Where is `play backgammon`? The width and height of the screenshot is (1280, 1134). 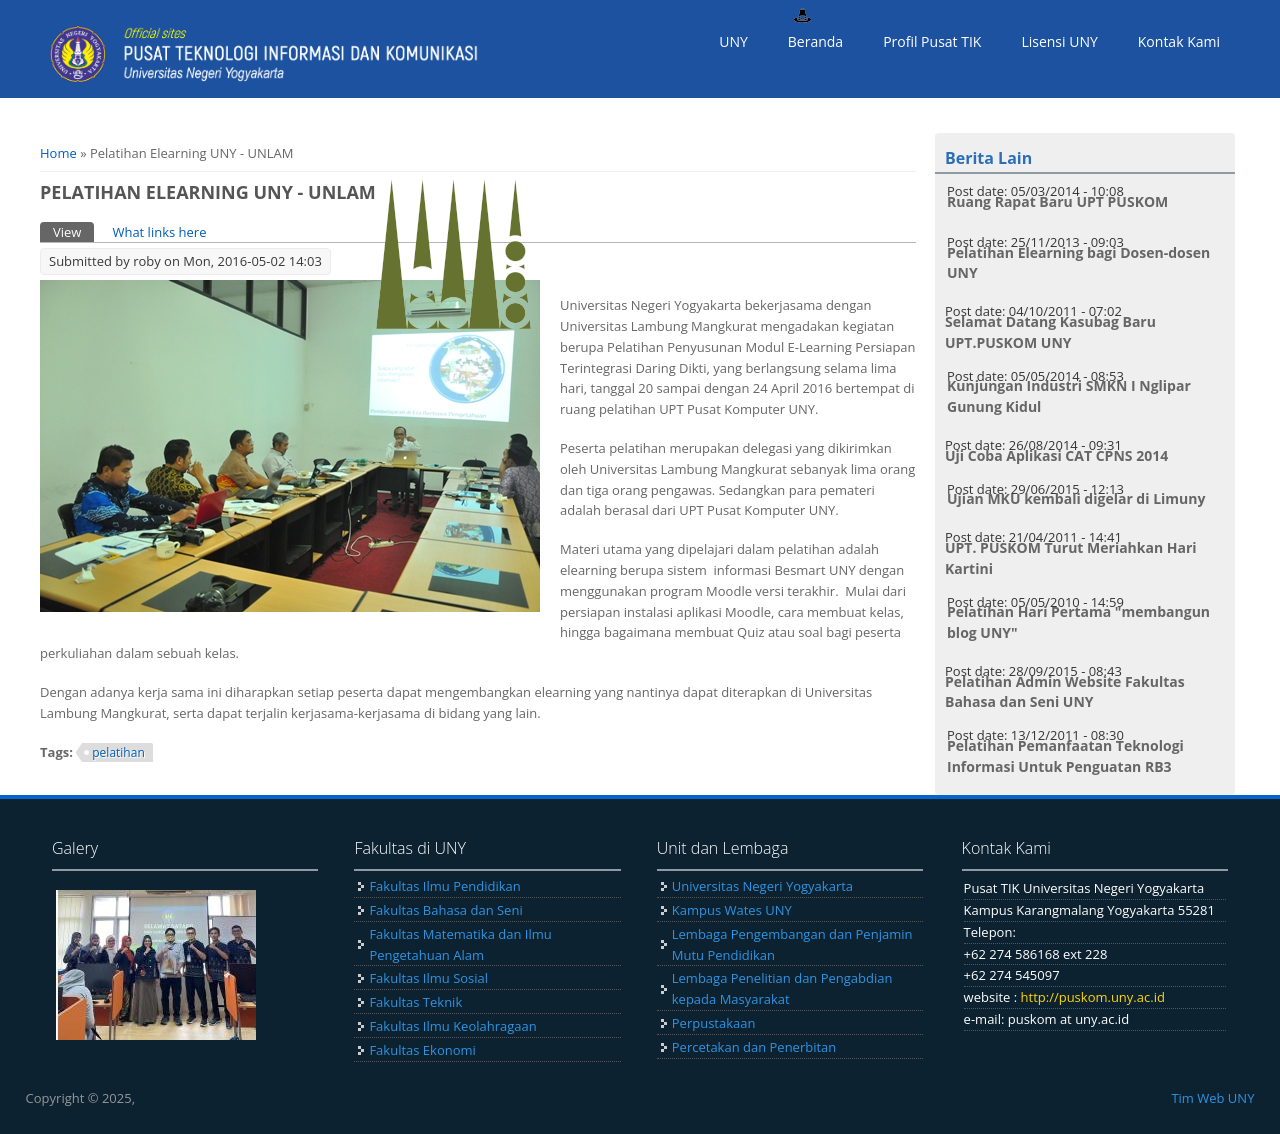
play backgammon is located at coordinates (453, 251).